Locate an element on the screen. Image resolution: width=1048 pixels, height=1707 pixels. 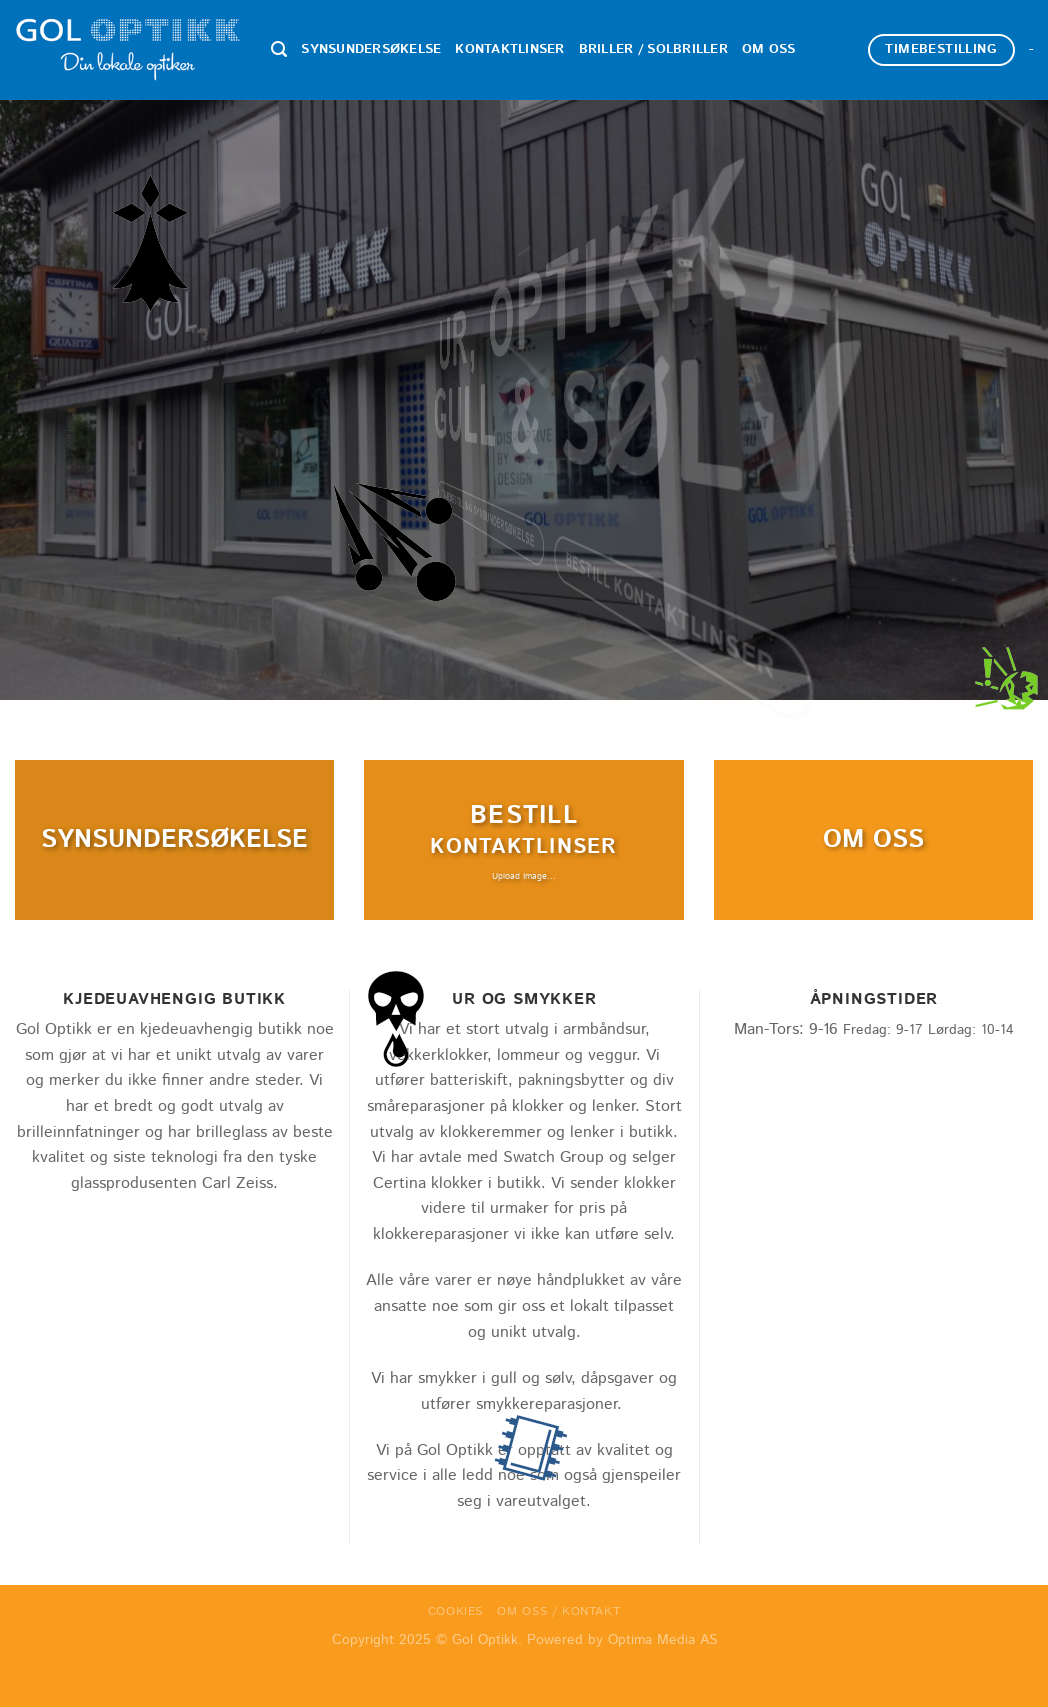
launch projectiles or balls is located at coordinates (395, 538).